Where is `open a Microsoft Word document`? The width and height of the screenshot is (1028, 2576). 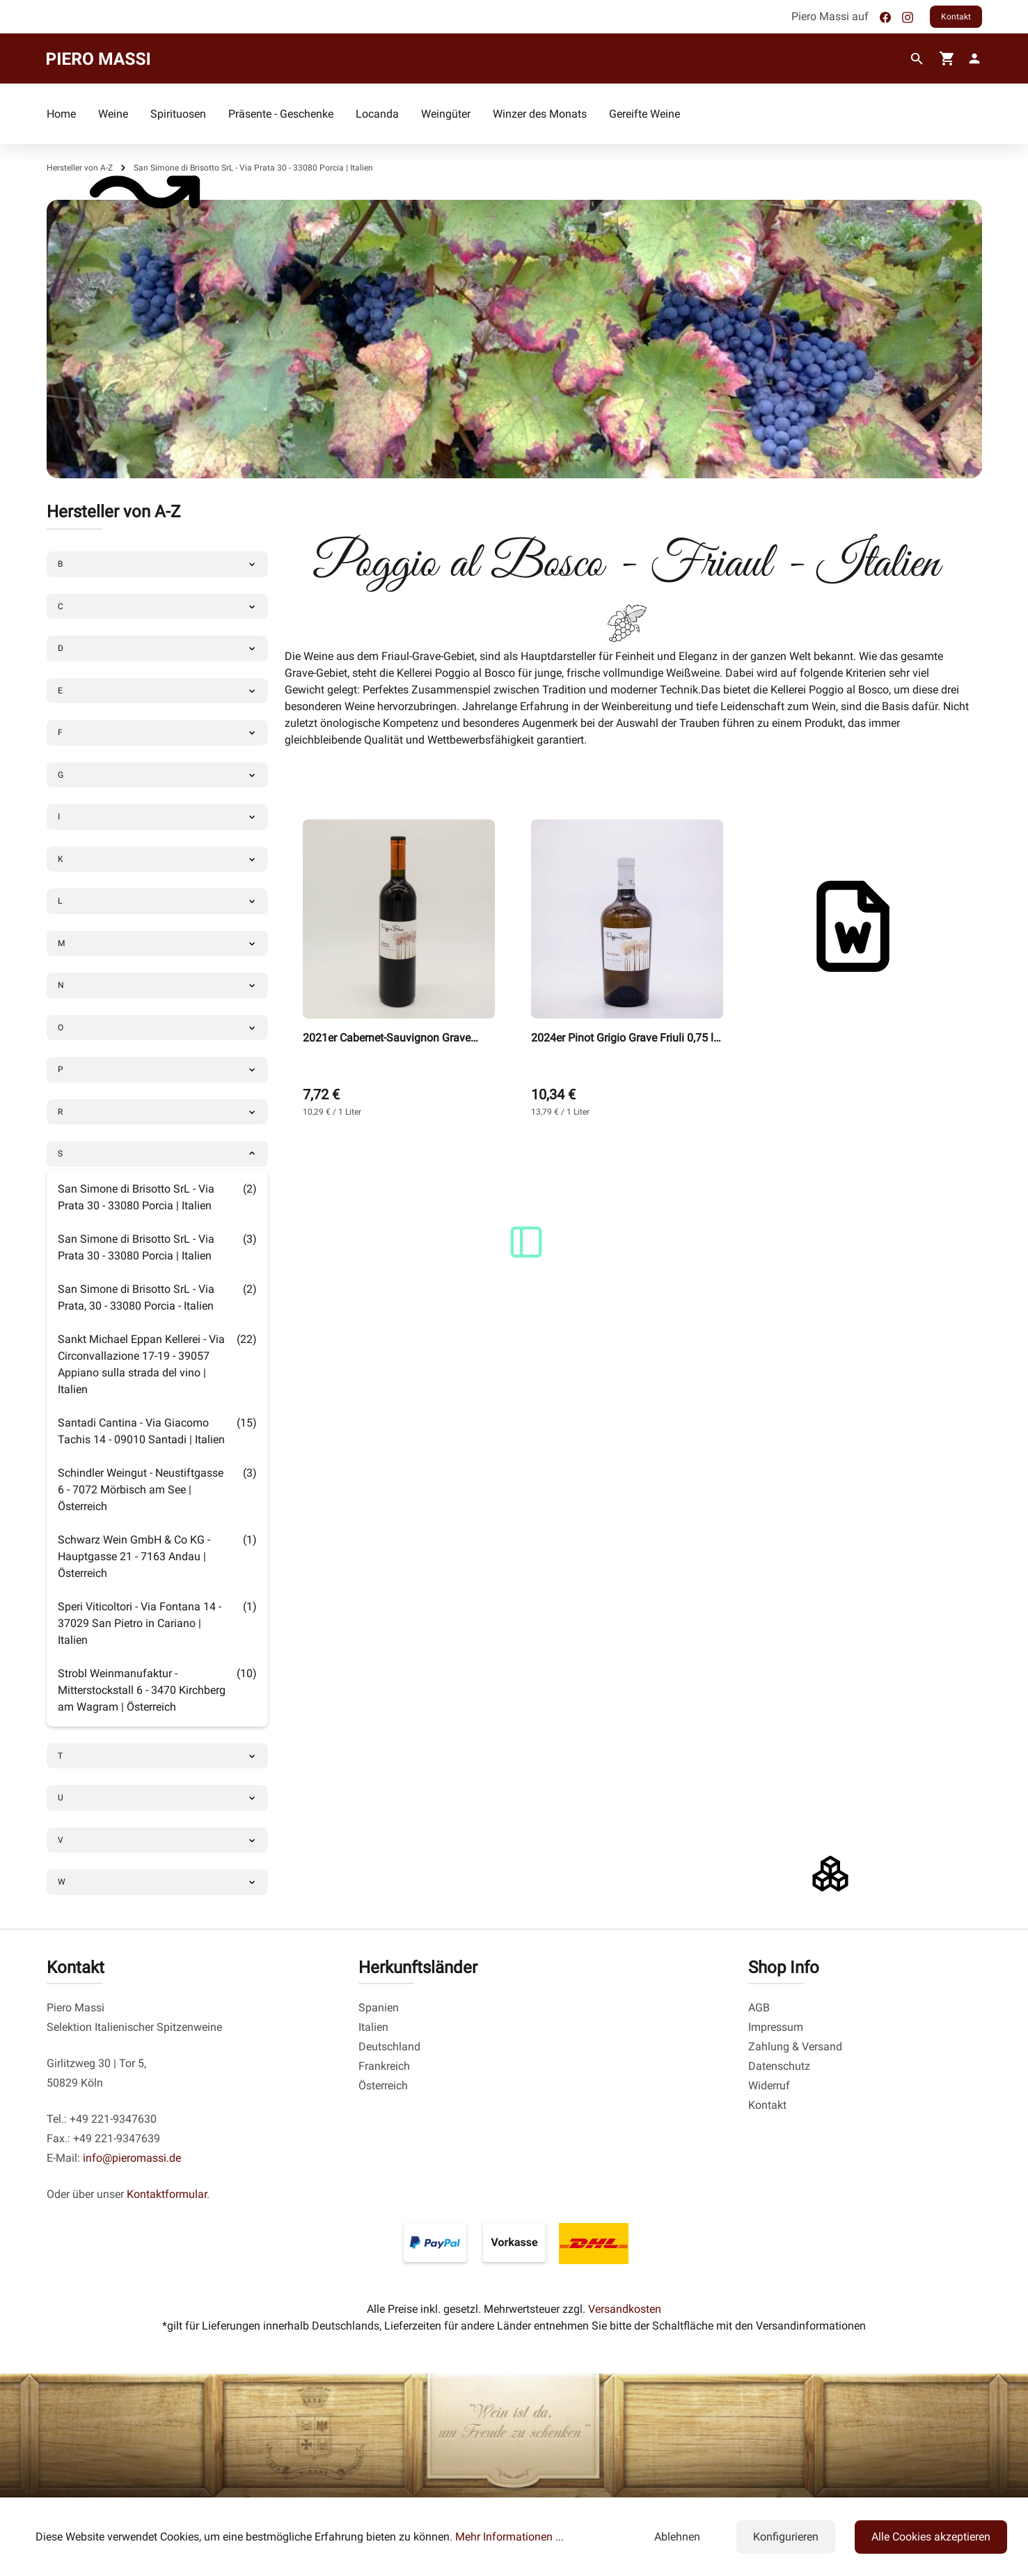 open a Microsoft Word document is located at coordinates (853, 926).